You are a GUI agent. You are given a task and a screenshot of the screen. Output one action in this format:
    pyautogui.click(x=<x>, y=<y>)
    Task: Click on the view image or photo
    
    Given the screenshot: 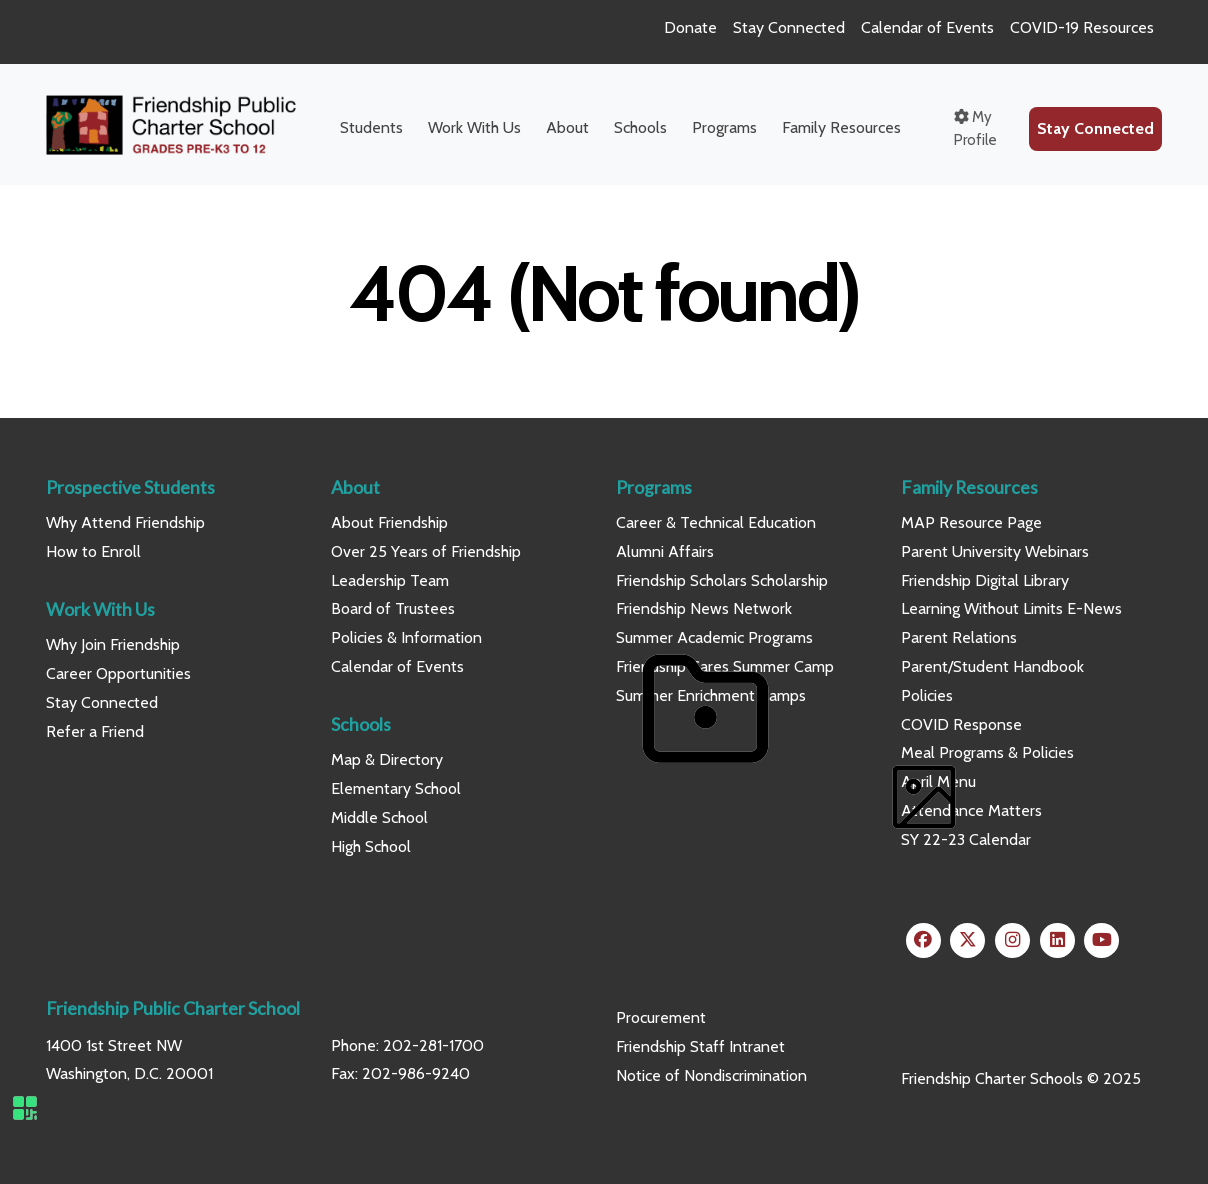 What is the action you would take?
    pyautogui.click(x=924, y=797)
    